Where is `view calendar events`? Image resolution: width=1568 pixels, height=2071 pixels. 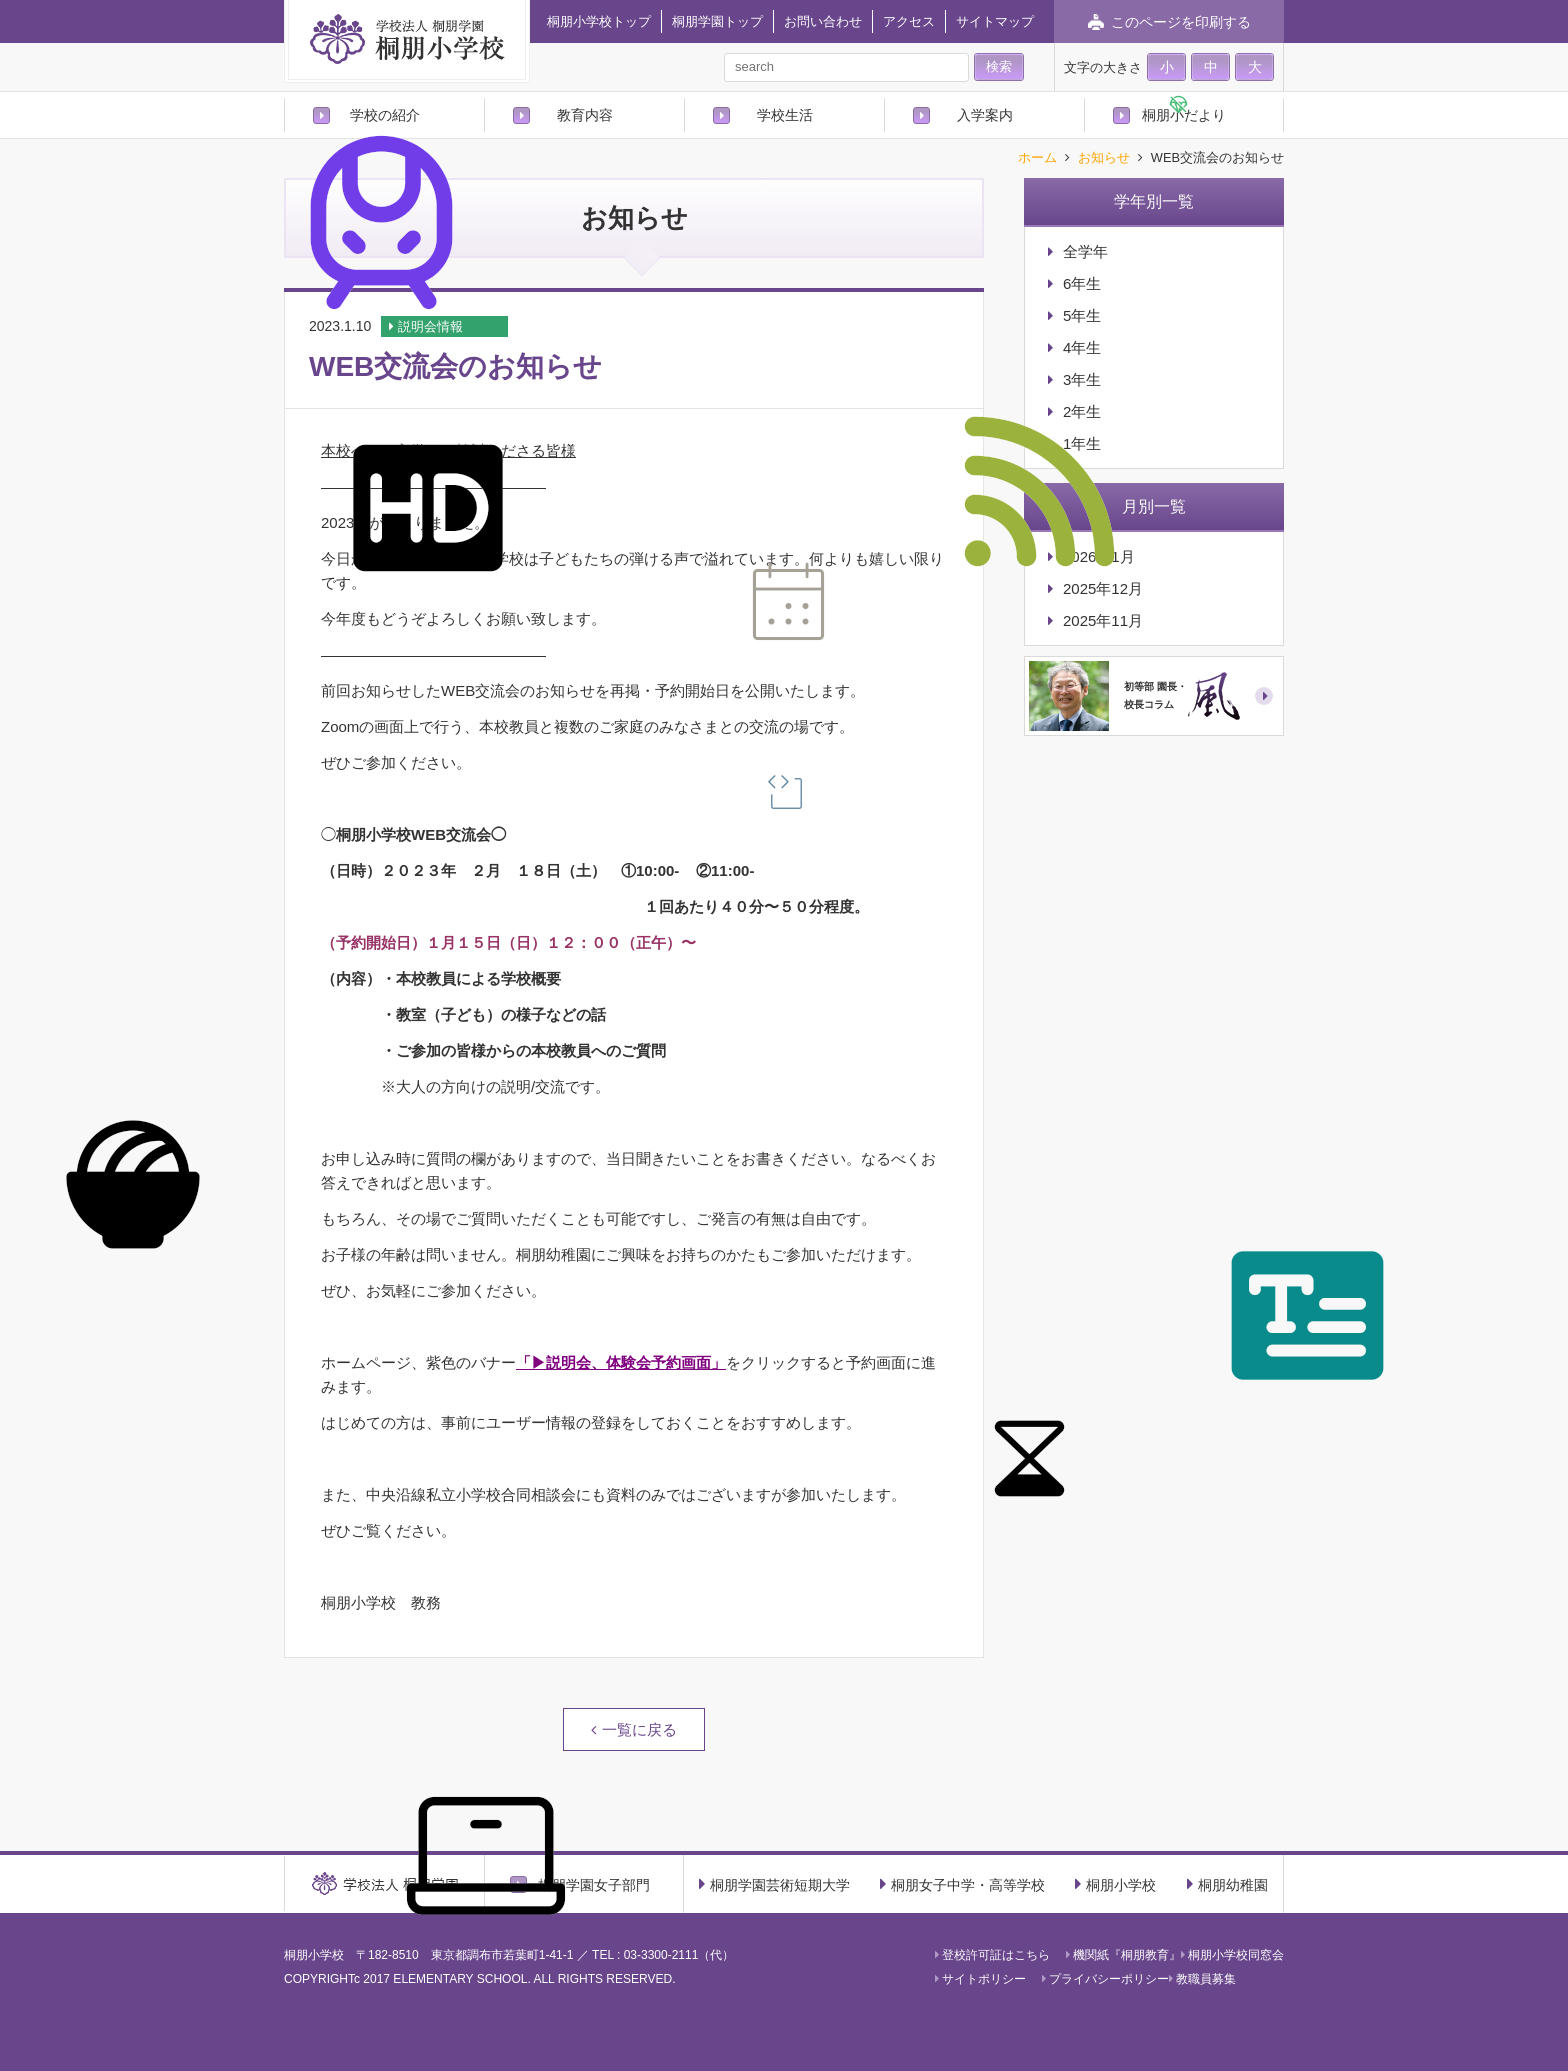 view calendar events is located at coordinates (788, 604).